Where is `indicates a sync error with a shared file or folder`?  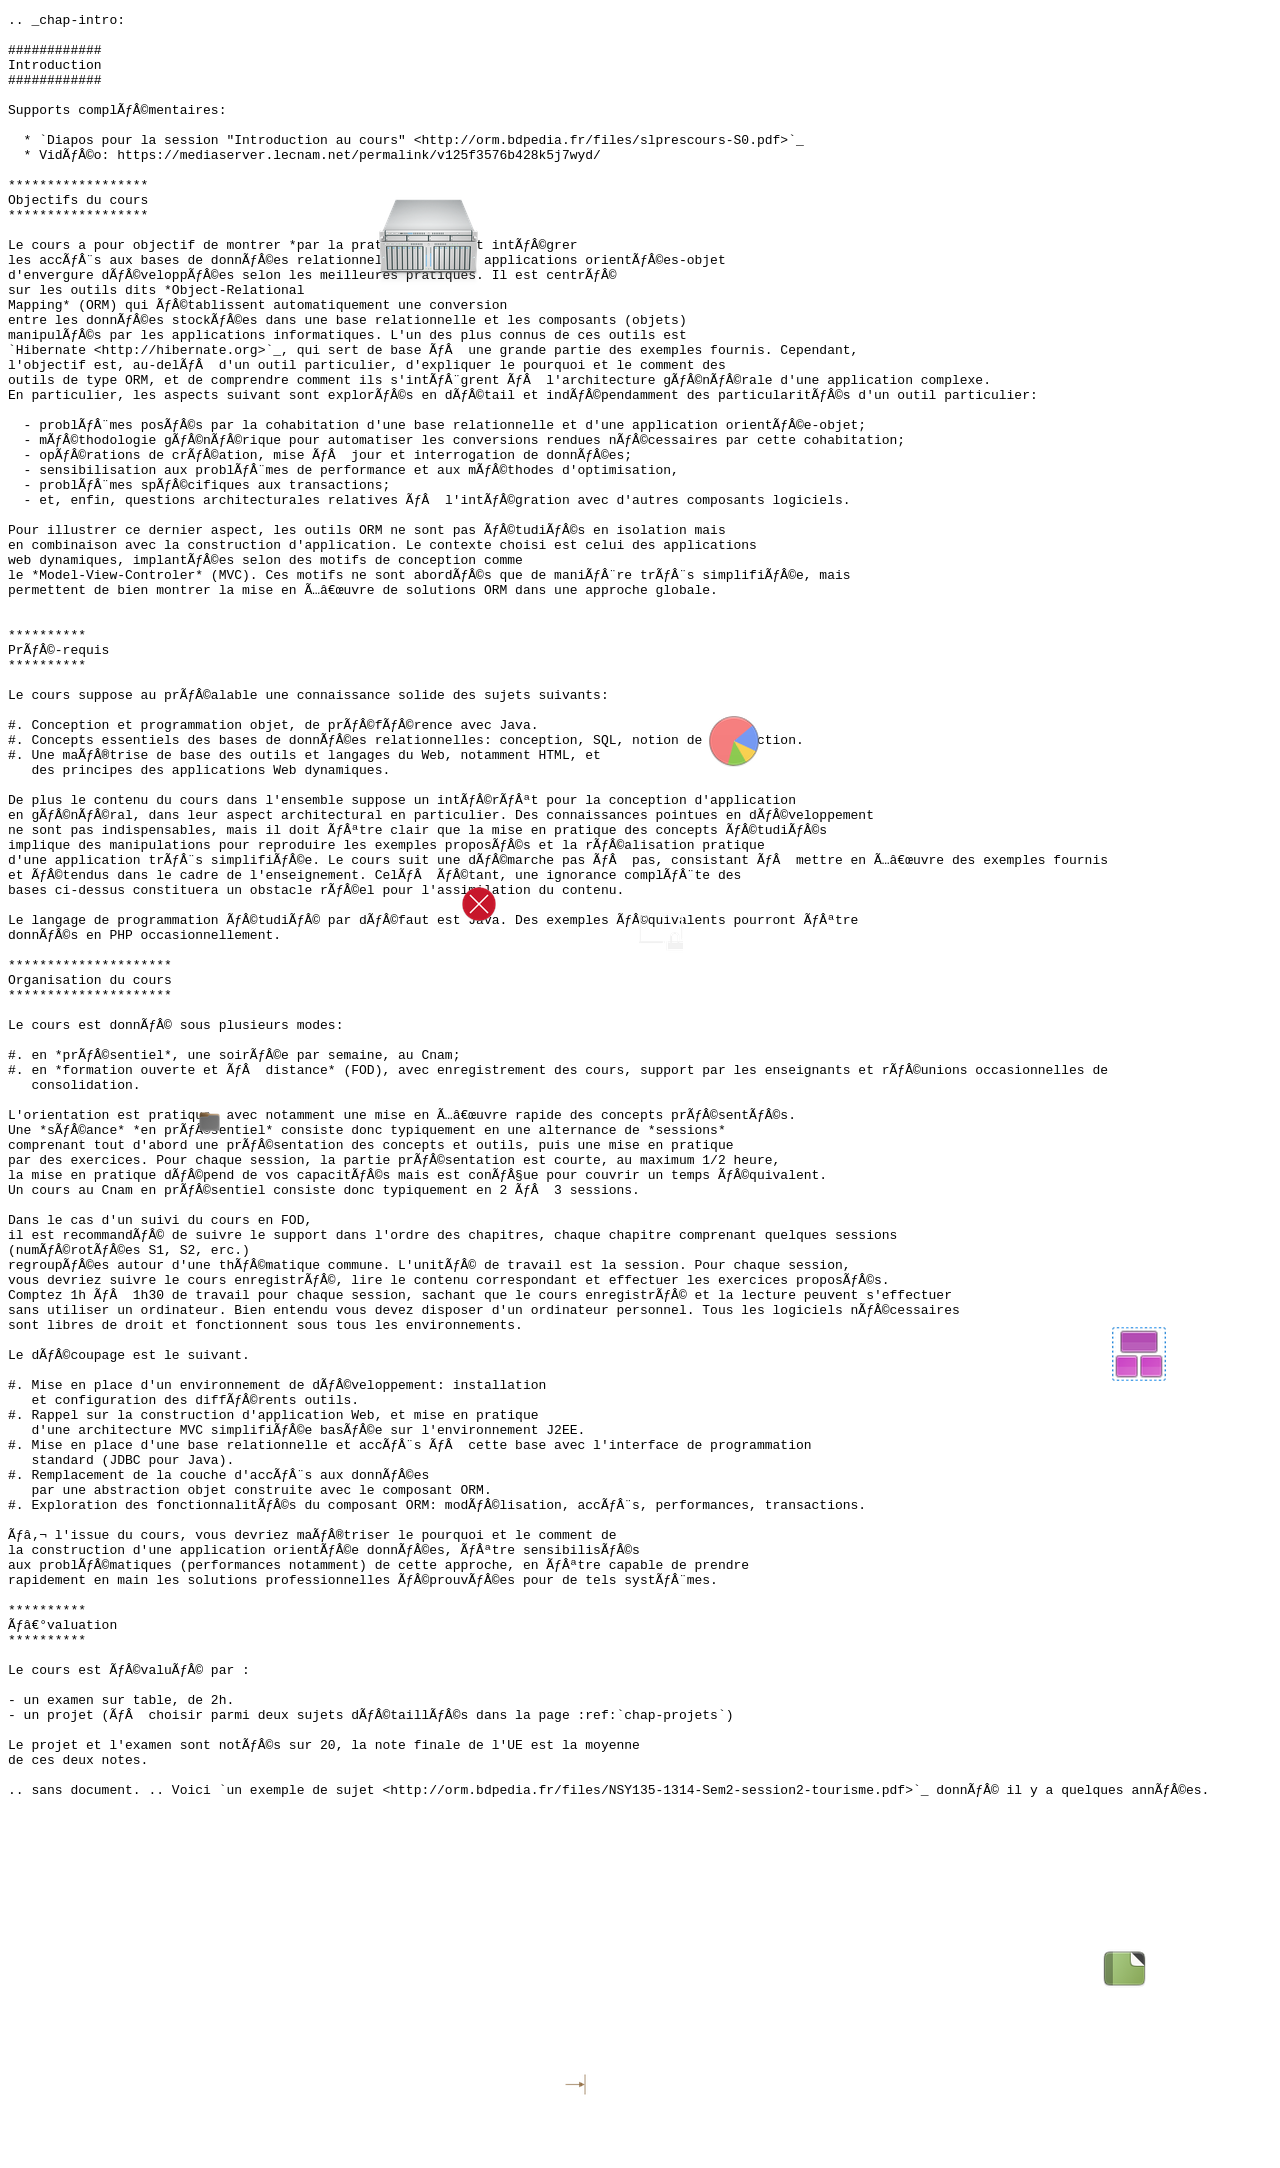
indicates a sync error with a shared file or folder is located at coordinates (479, 904).